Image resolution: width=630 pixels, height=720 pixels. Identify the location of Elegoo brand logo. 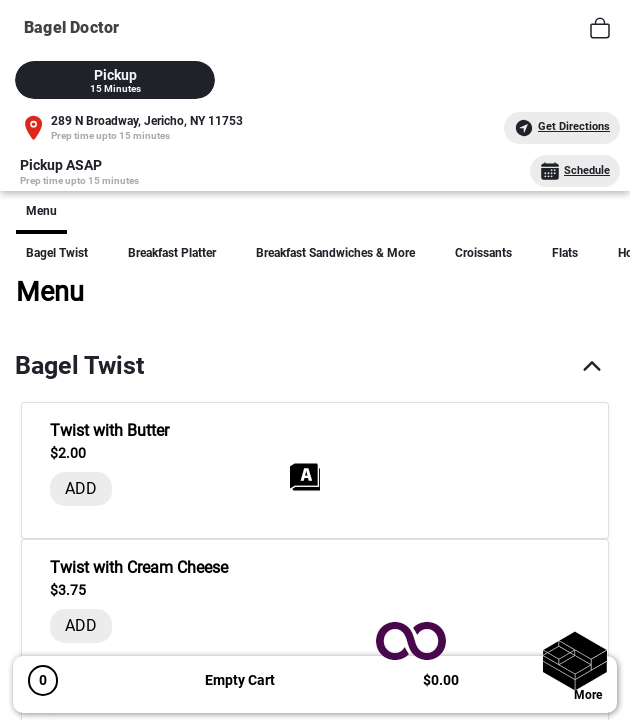
(411, 641).